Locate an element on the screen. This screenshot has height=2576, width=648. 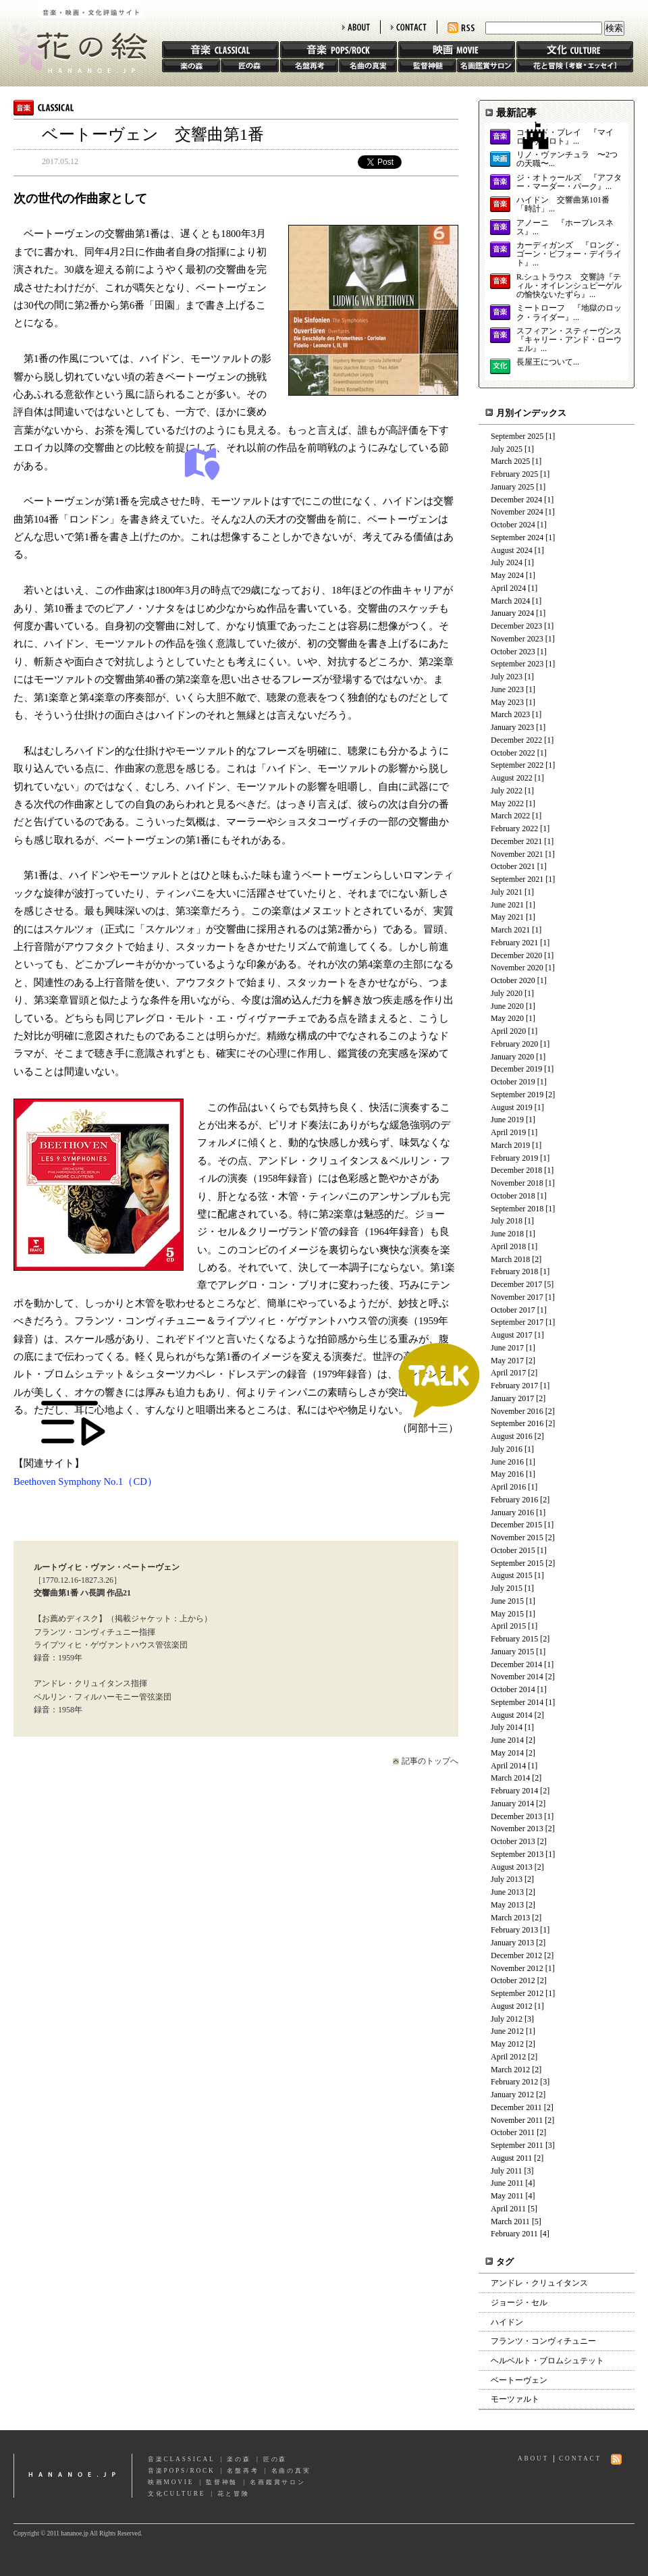
fort awesome brand logo is located at coordinates (535, 135).